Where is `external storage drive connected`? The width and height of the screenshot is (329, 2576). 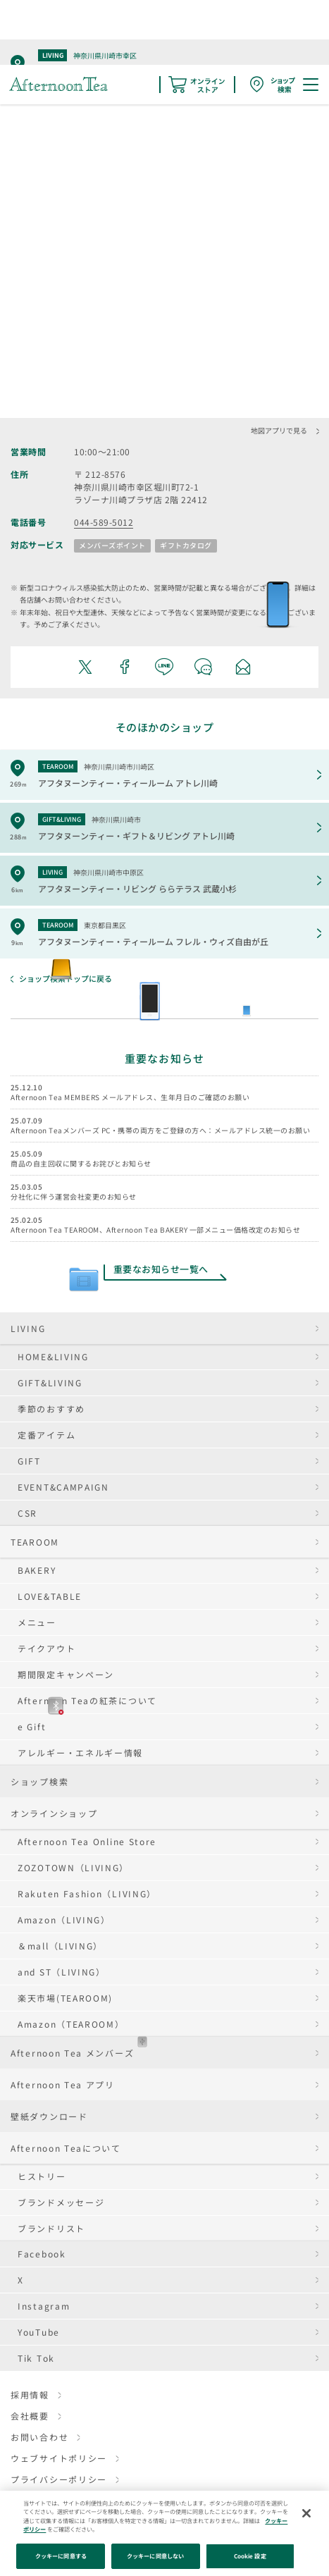 external storage drive connected is located at coordinates (61, 969).